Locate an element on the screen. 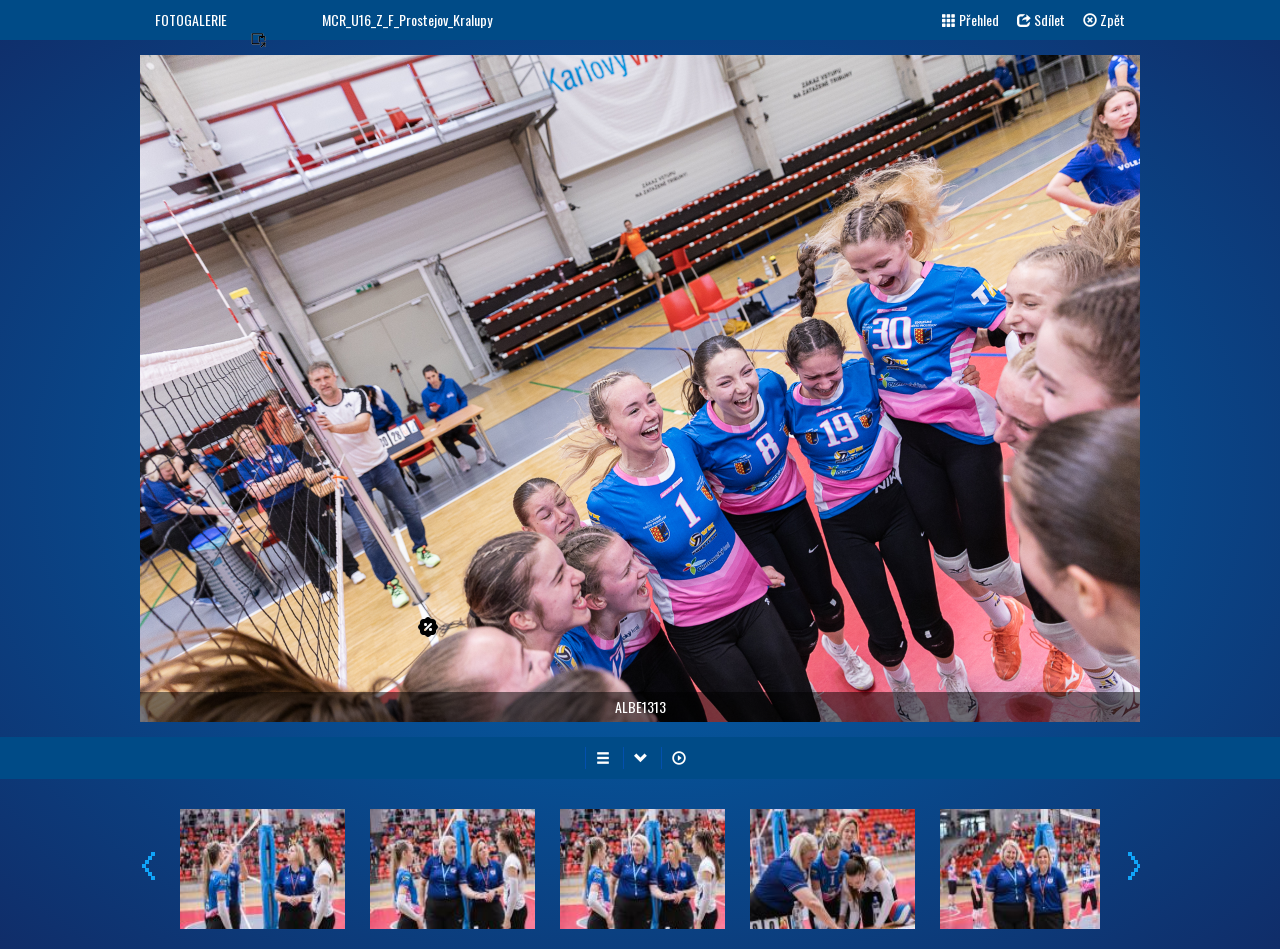 The width and height of the screenshot is (1280, 949). share content across devices is located at coordinates (258, 39).